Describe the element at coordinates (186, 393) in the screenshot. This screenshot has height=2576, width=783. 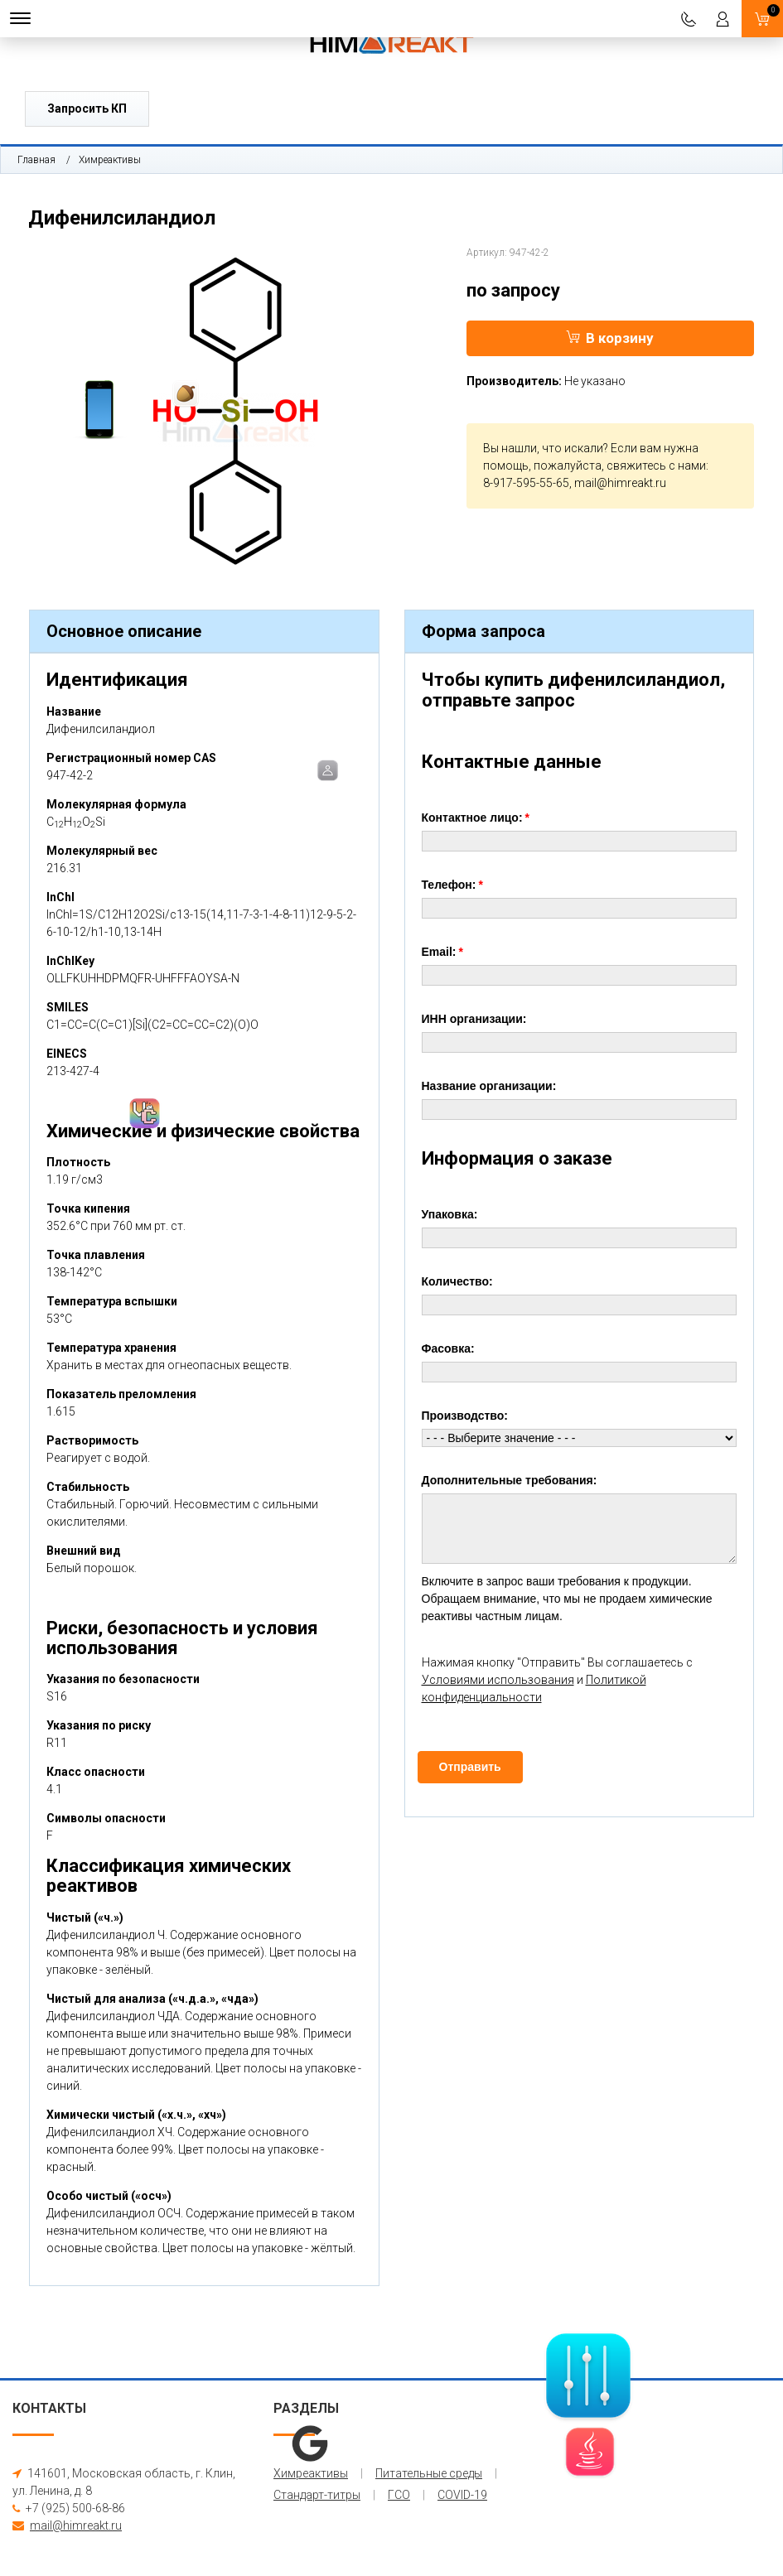
I see `open nutstore cloud storage app` at that location.